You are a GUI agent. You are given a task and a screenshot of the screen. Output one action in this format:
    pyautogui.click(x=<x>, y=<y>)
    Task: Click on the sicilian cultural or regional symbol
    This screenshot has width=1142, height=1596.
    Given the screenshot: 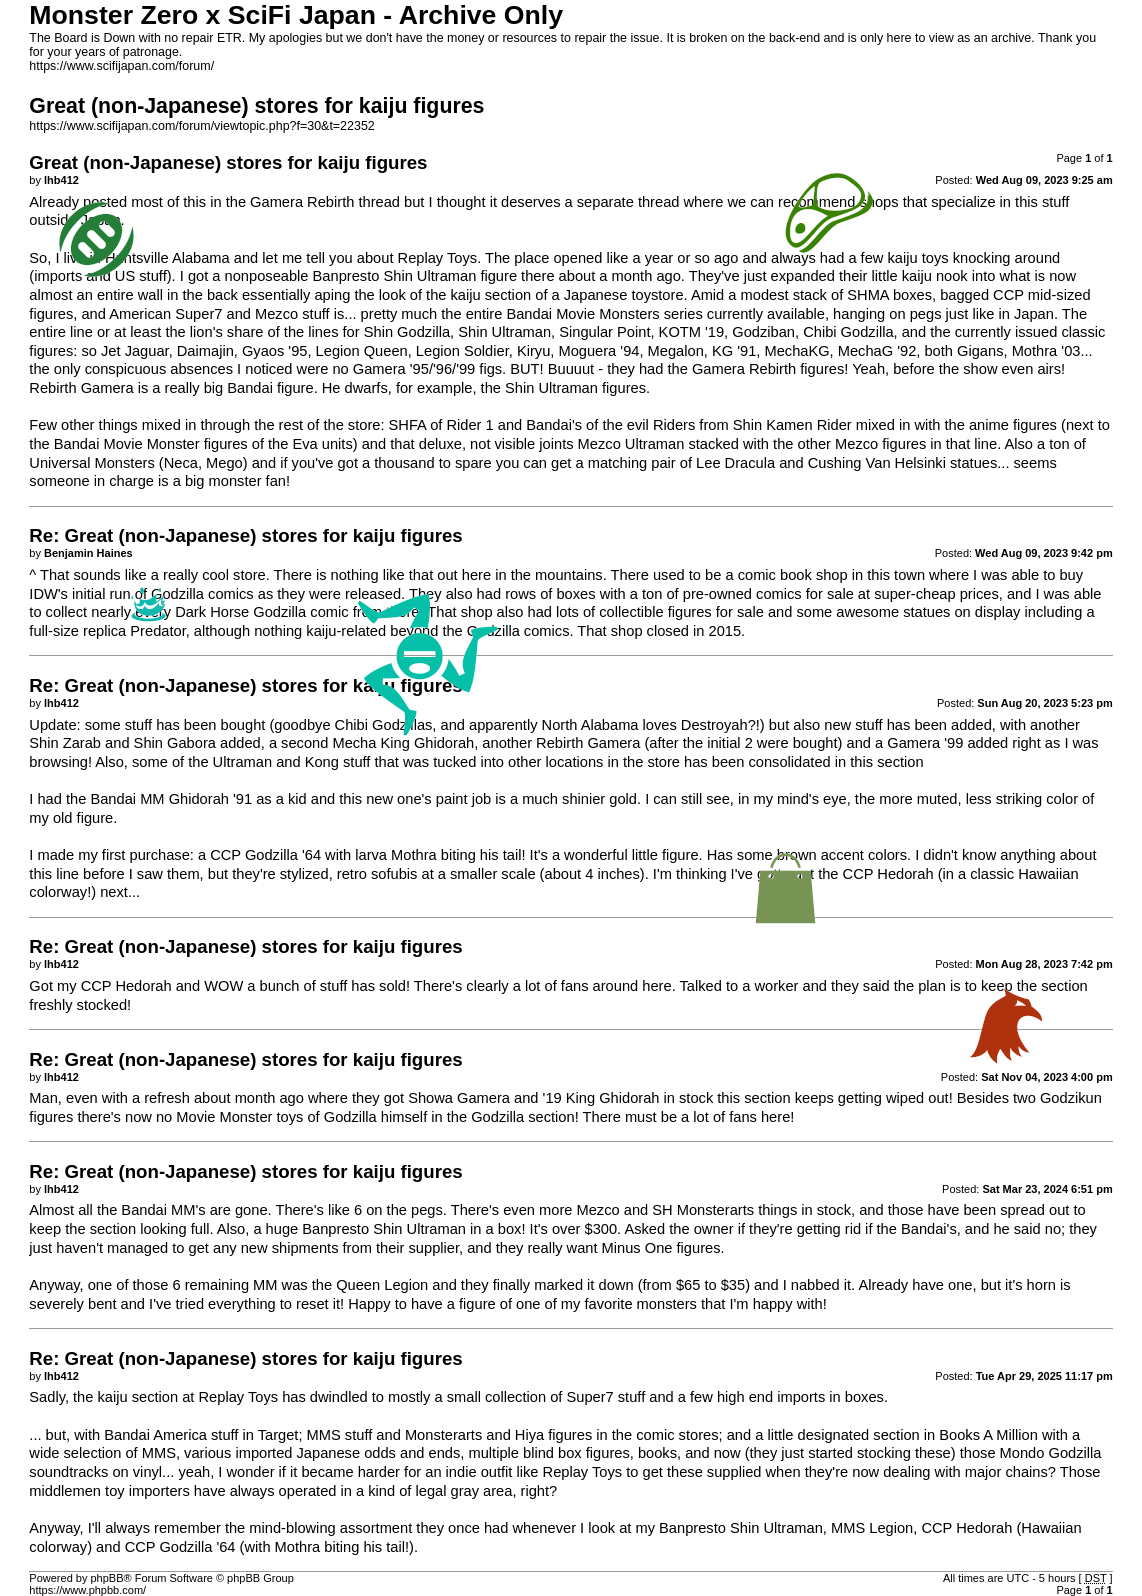 What is the action you would take?
    pyautogui.click(x=425, y=664)
    